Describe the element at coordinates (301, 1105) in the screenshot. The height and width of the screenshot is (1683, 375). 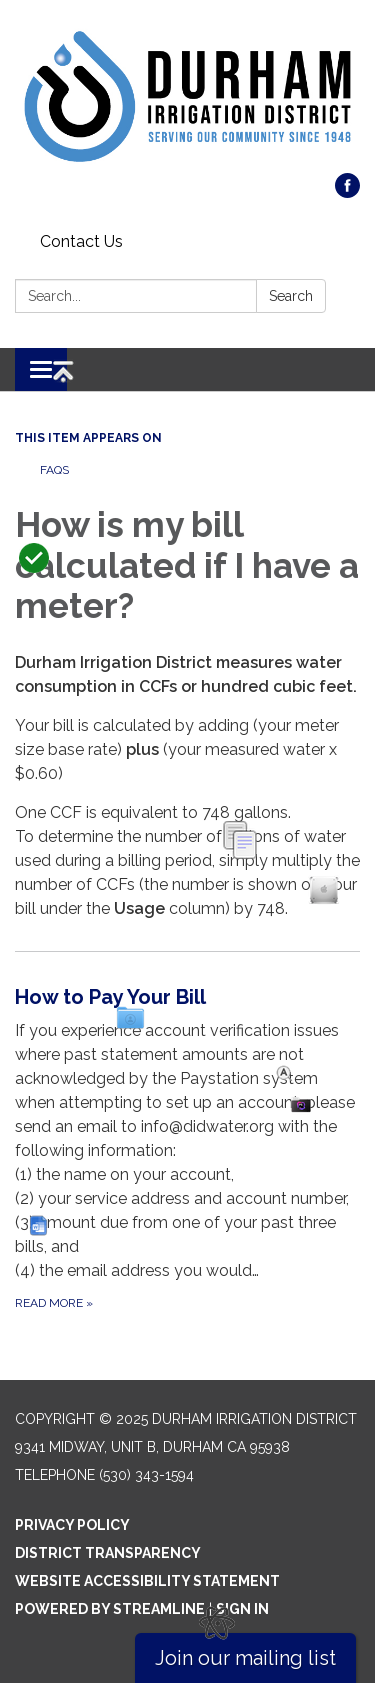
I see `folder containing phpstorm project files` at that location.